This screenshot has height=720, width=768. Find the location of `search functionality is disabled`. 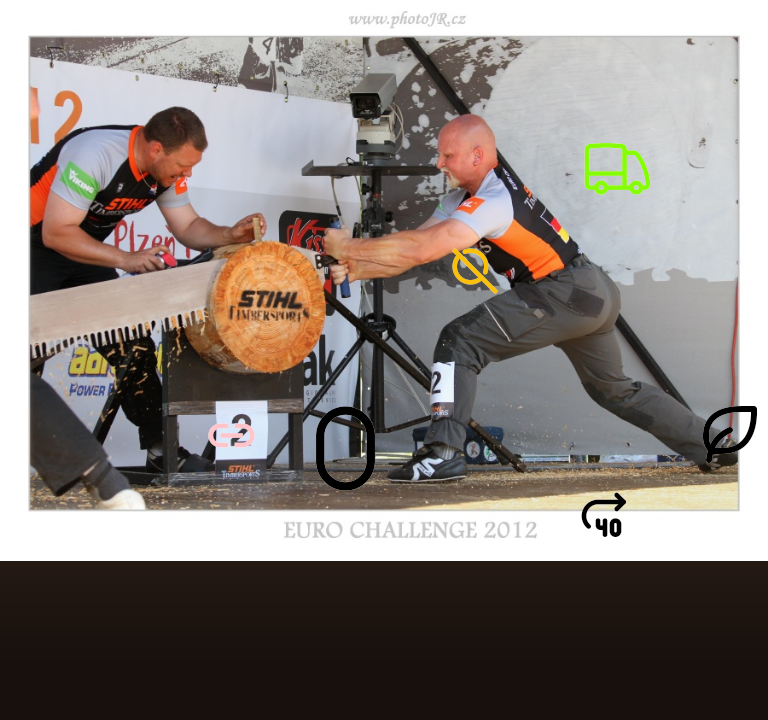

search functionality is disabled is located at coordinates (475, 271).